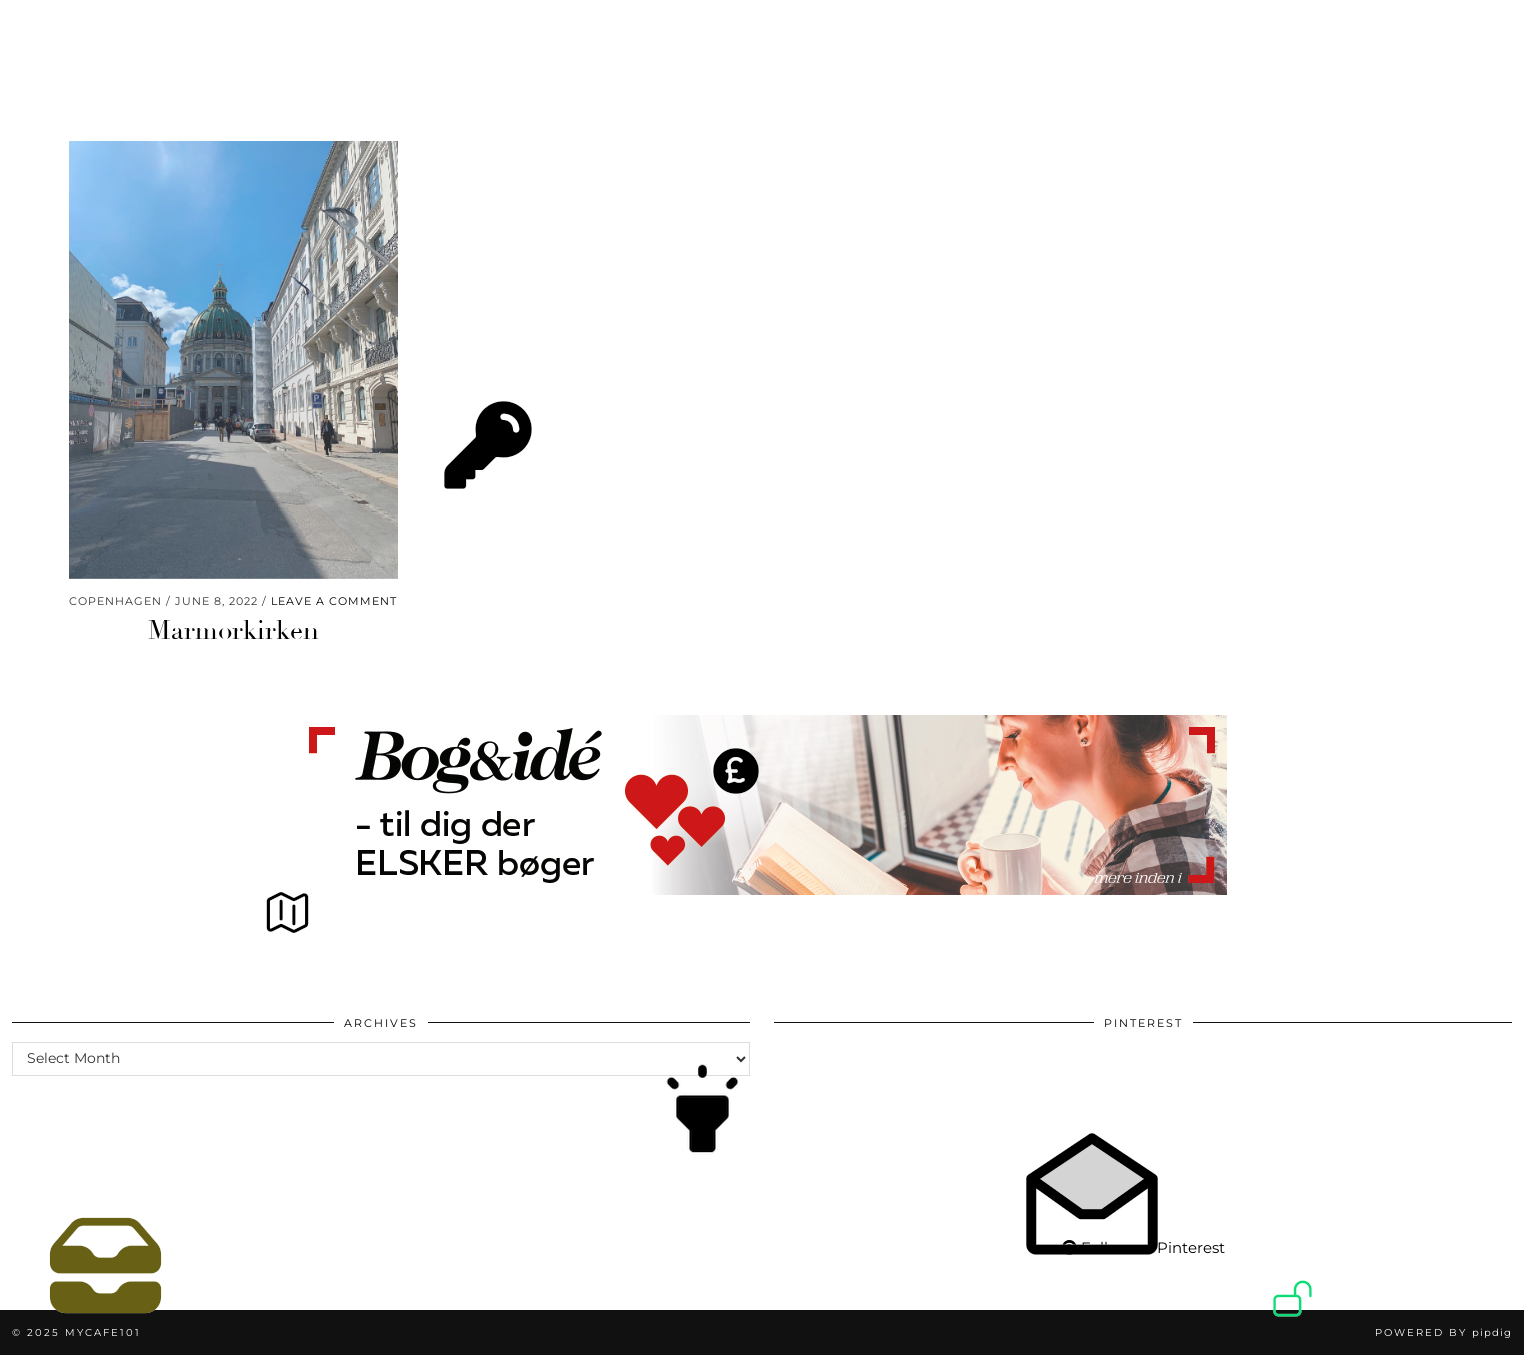  What do you see at coordinates (1092, 1199) in the screenshot?
I see `view open or read mail` at bounding box center [1092, 1199].